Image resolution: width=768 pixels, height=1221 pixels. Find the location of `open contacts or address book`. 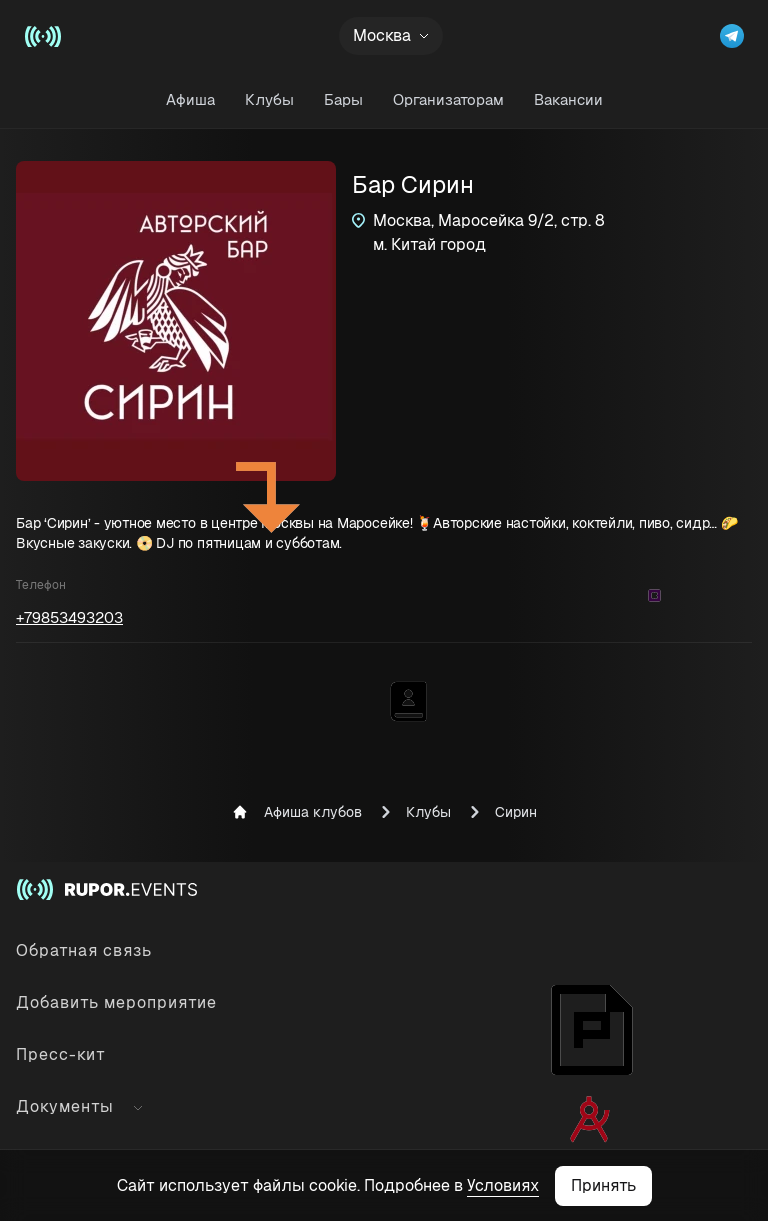

open contacts or address book is located at coordinates (408, 701).